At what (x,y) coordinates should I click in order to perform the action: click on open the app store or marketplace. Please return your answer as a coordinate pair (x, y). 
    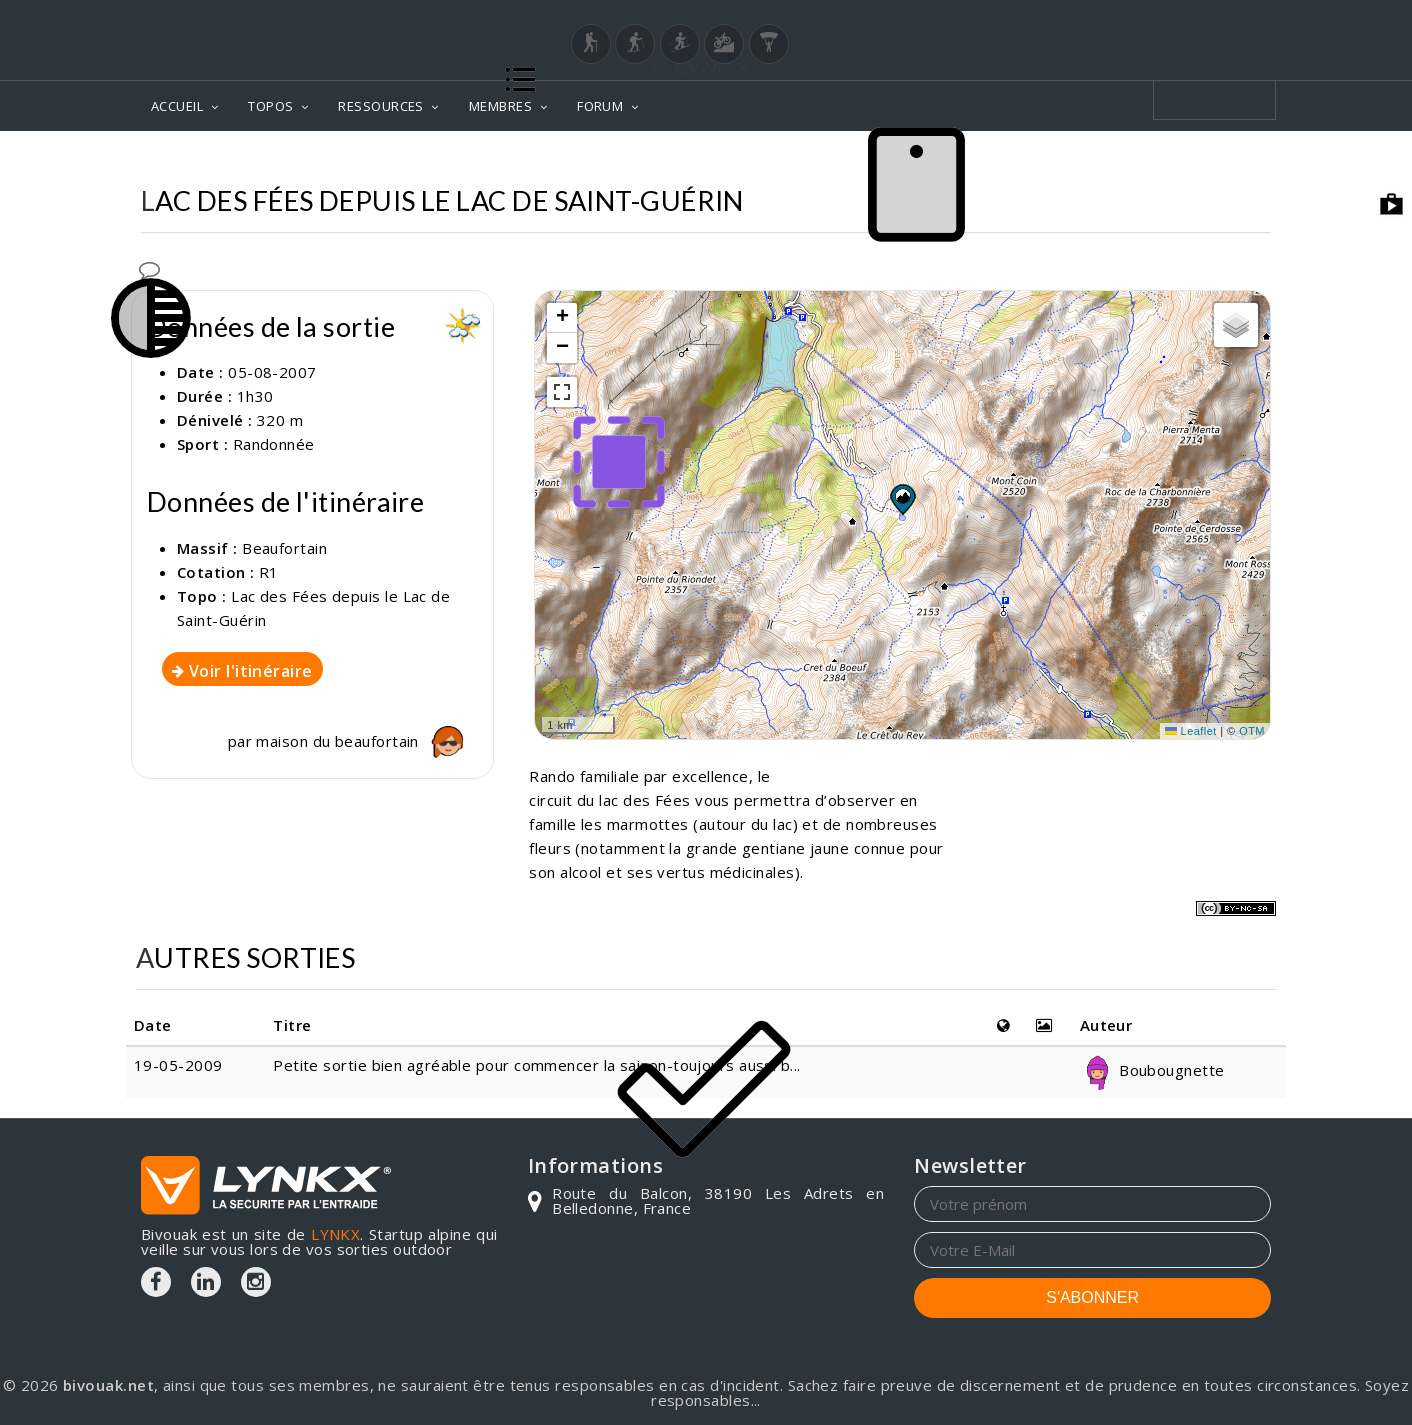
    Looking at the image, I should click on (1391, 204).